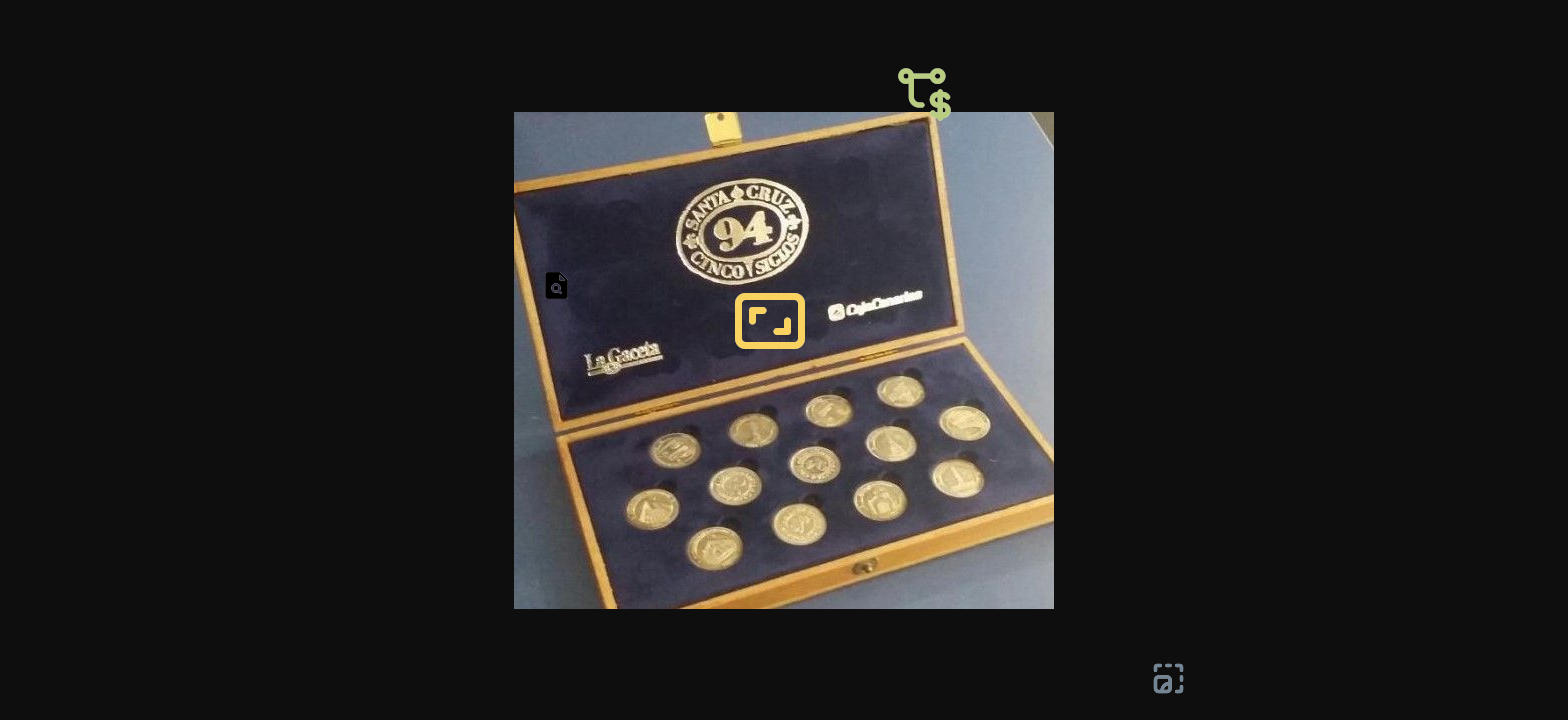  What do you see at coordinates (1168, 678) in the screenshot?
I see `enable picture-in-picture mode for an image` at bounding box center [1168, 678].